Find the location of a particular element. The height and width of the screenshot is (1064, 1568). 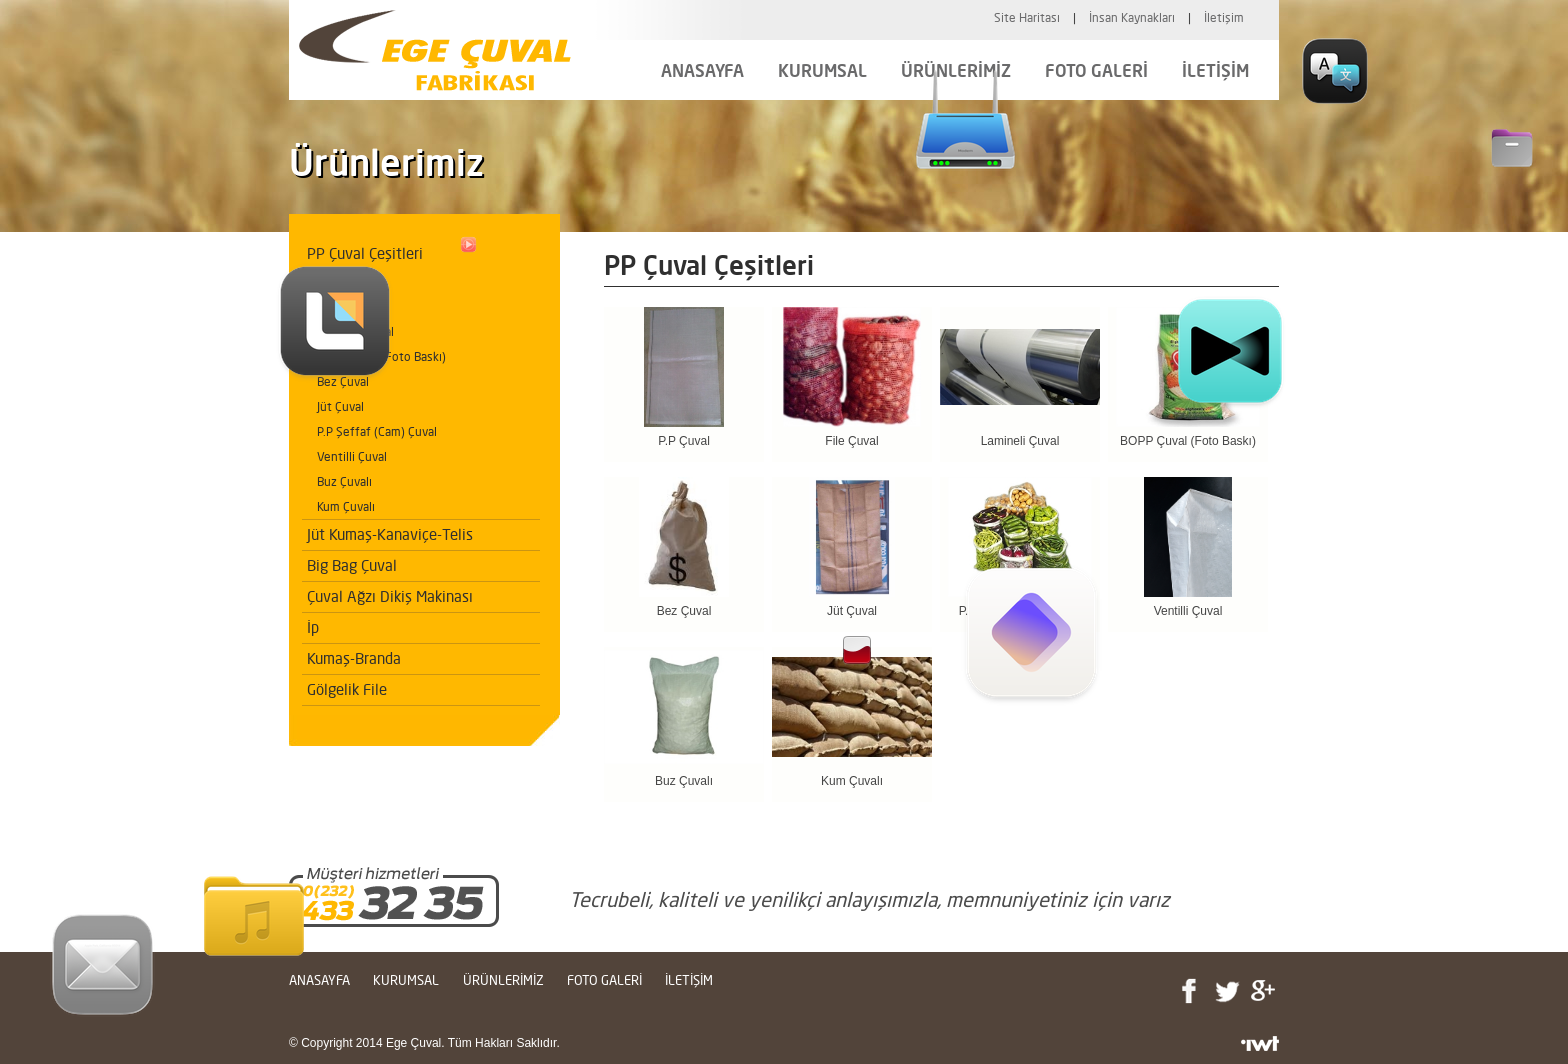

open the file manager application is located at coordinates (1512, 148).